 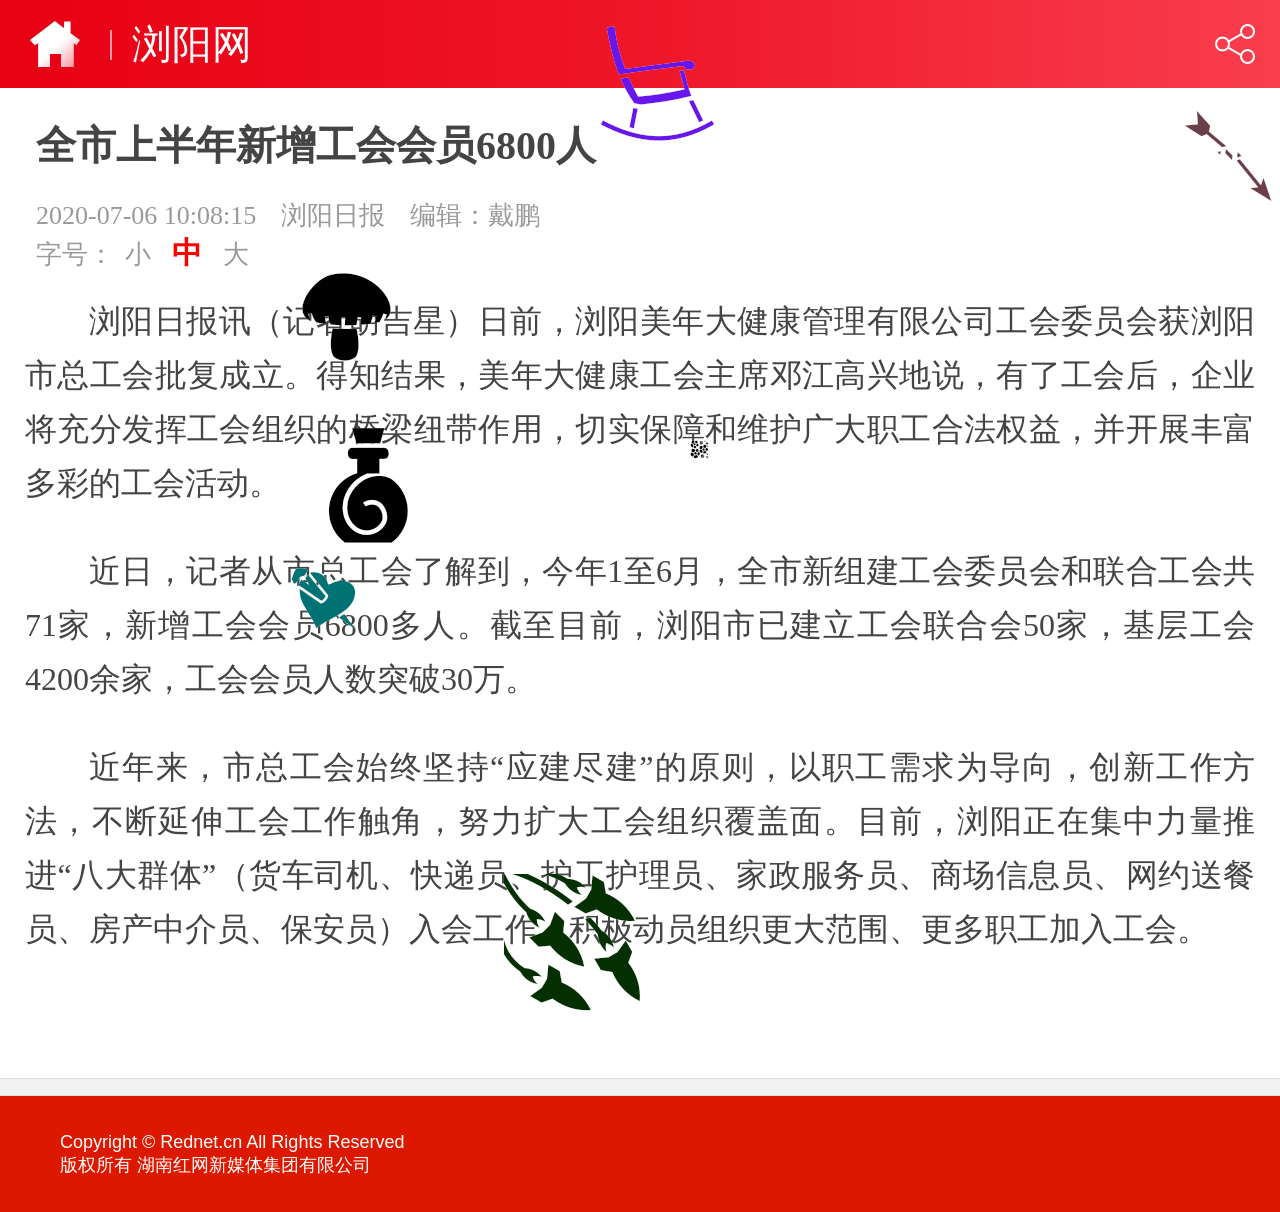 I want to click on access the garden or floral collection, so click(x=699, y=449).